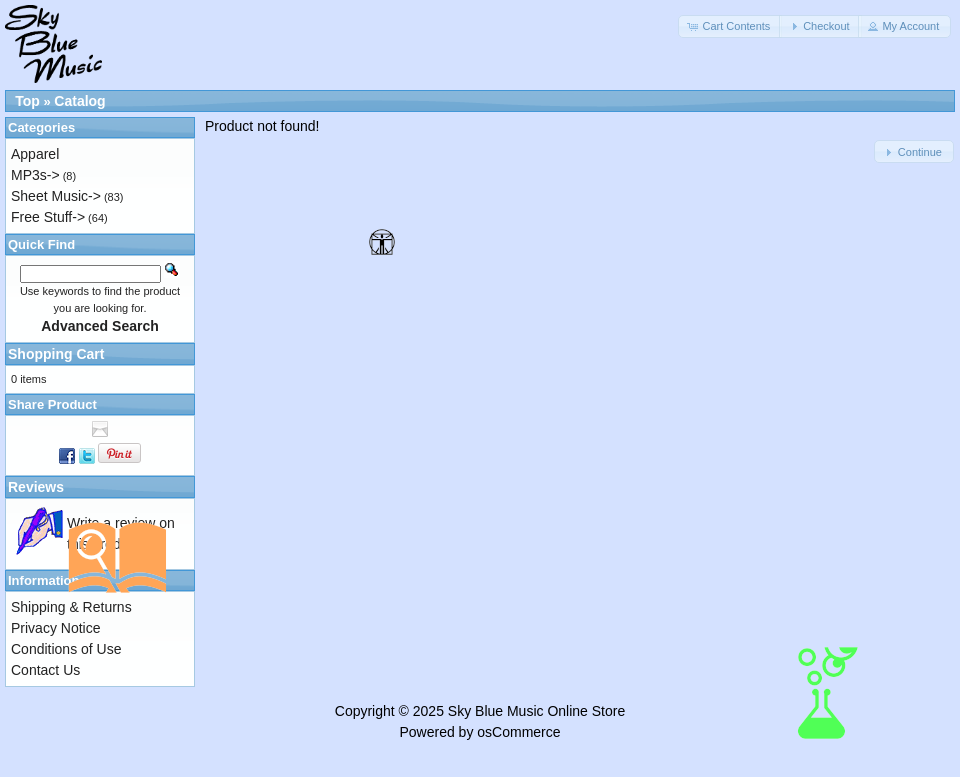  Describe the element at coordinates (821, 692) in the screenshot. I see `access chemistry or science experiments` at that location.